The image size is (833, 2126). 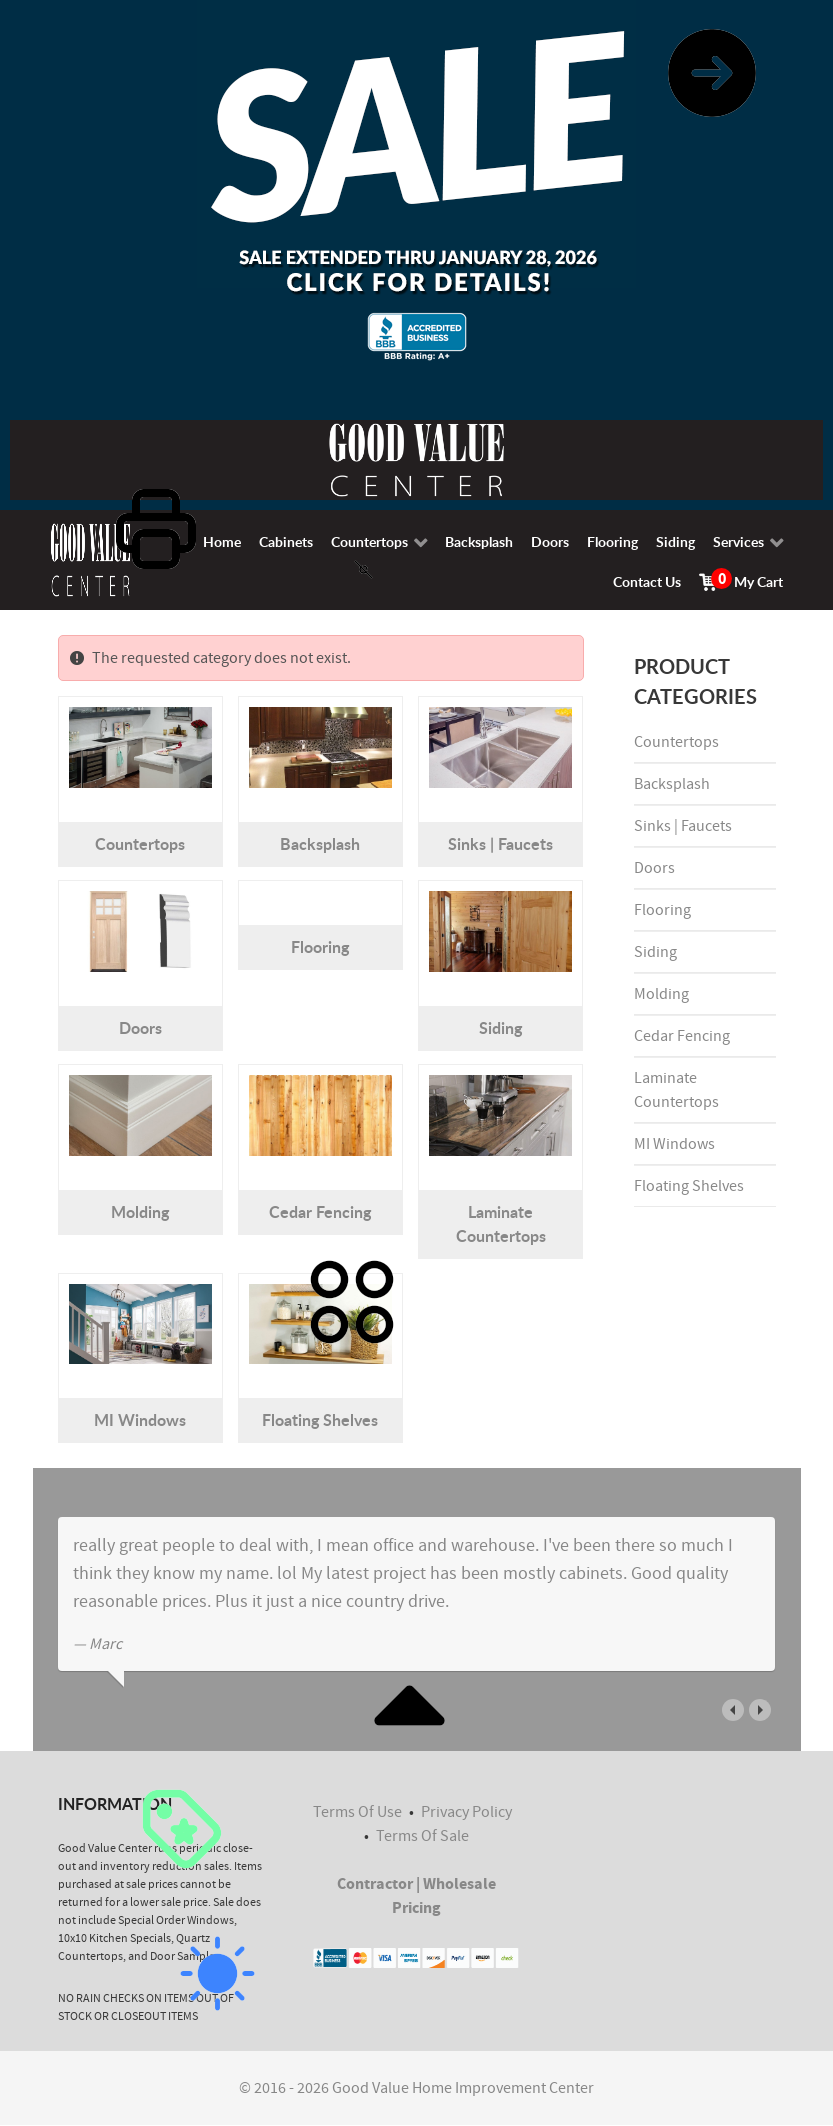 What do you see at coordinates (352, 1302) in the screenshot?
I see `open app grid or dashboard` at bounding box center [352, 1302].